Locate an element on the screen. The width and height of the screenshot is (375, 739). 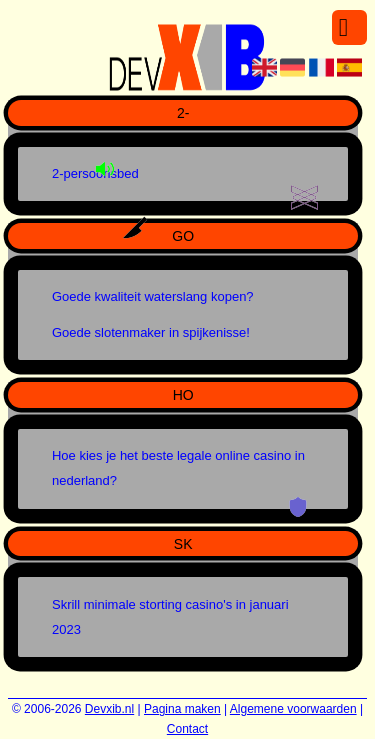
increase or adjust volume level is located at coordinates (105, 169).